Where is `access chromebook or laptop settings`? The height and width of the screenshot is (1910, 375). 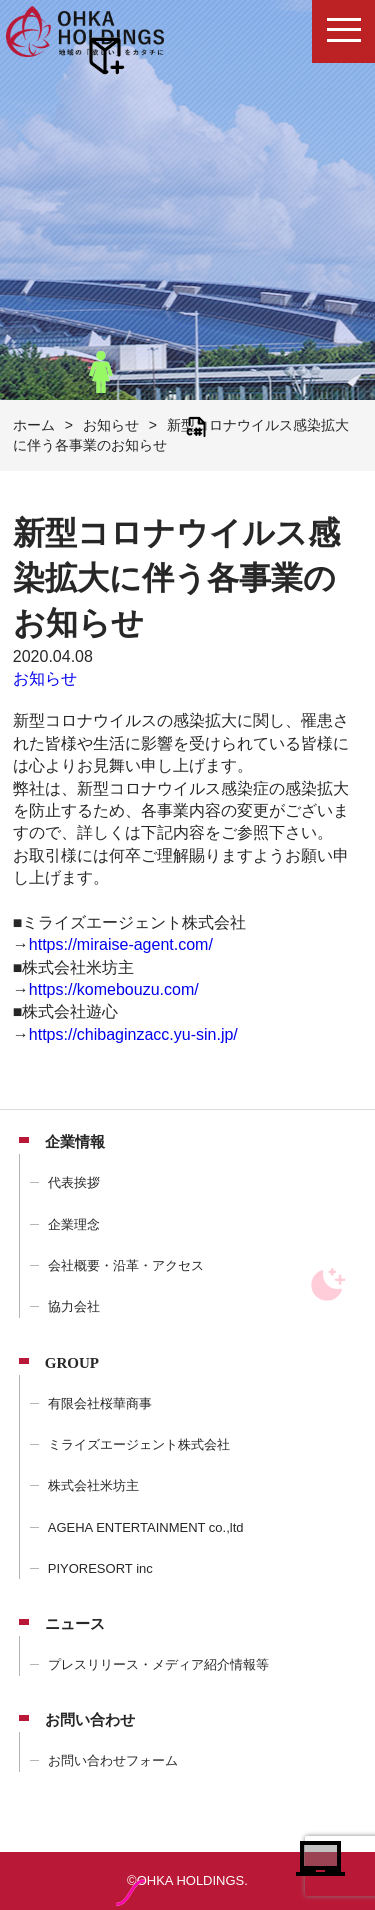
access chromebook or laptop settings is located at coordinates (320, 1859).